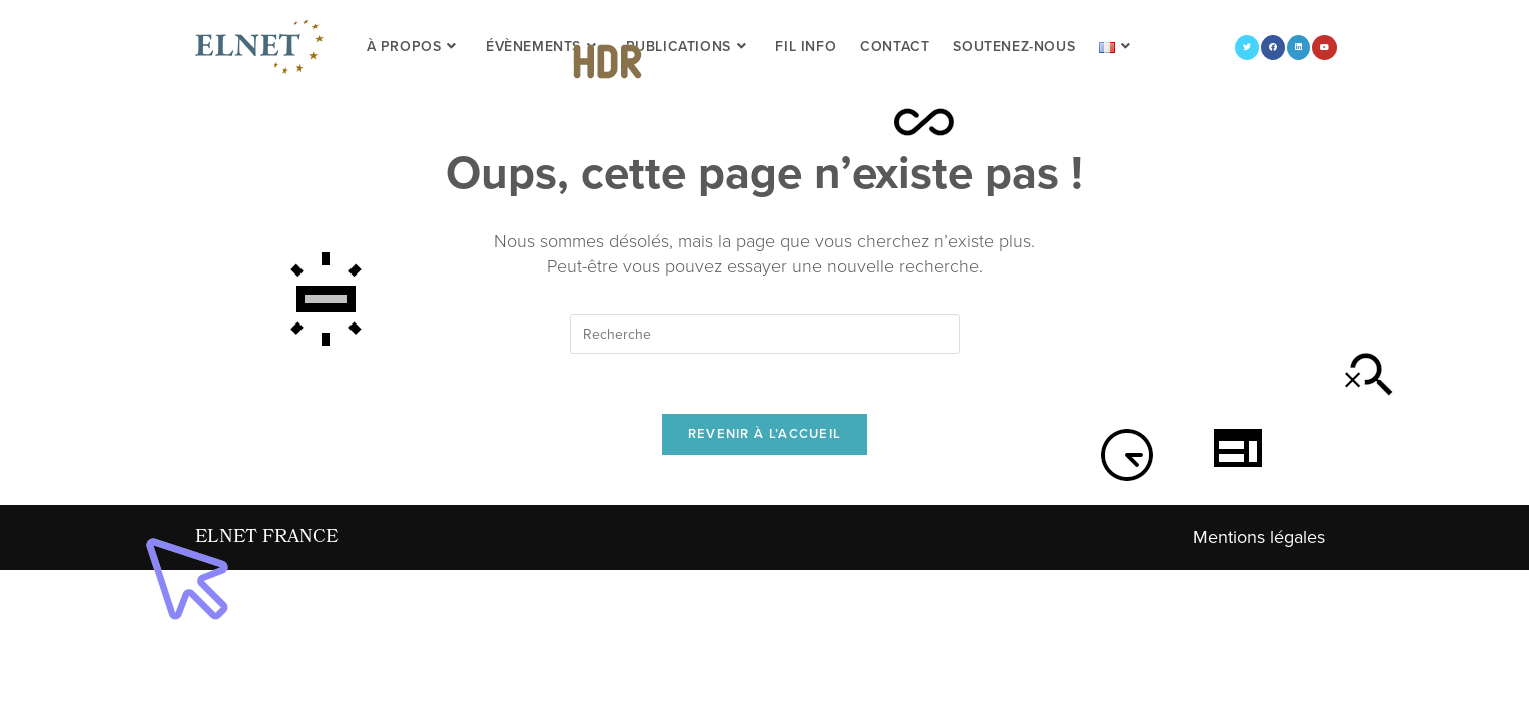  What do you see at coordinates (1372, 375) in the screenshot?
I see `search is disabled or unavailable` at bounding box center [1372, 375].